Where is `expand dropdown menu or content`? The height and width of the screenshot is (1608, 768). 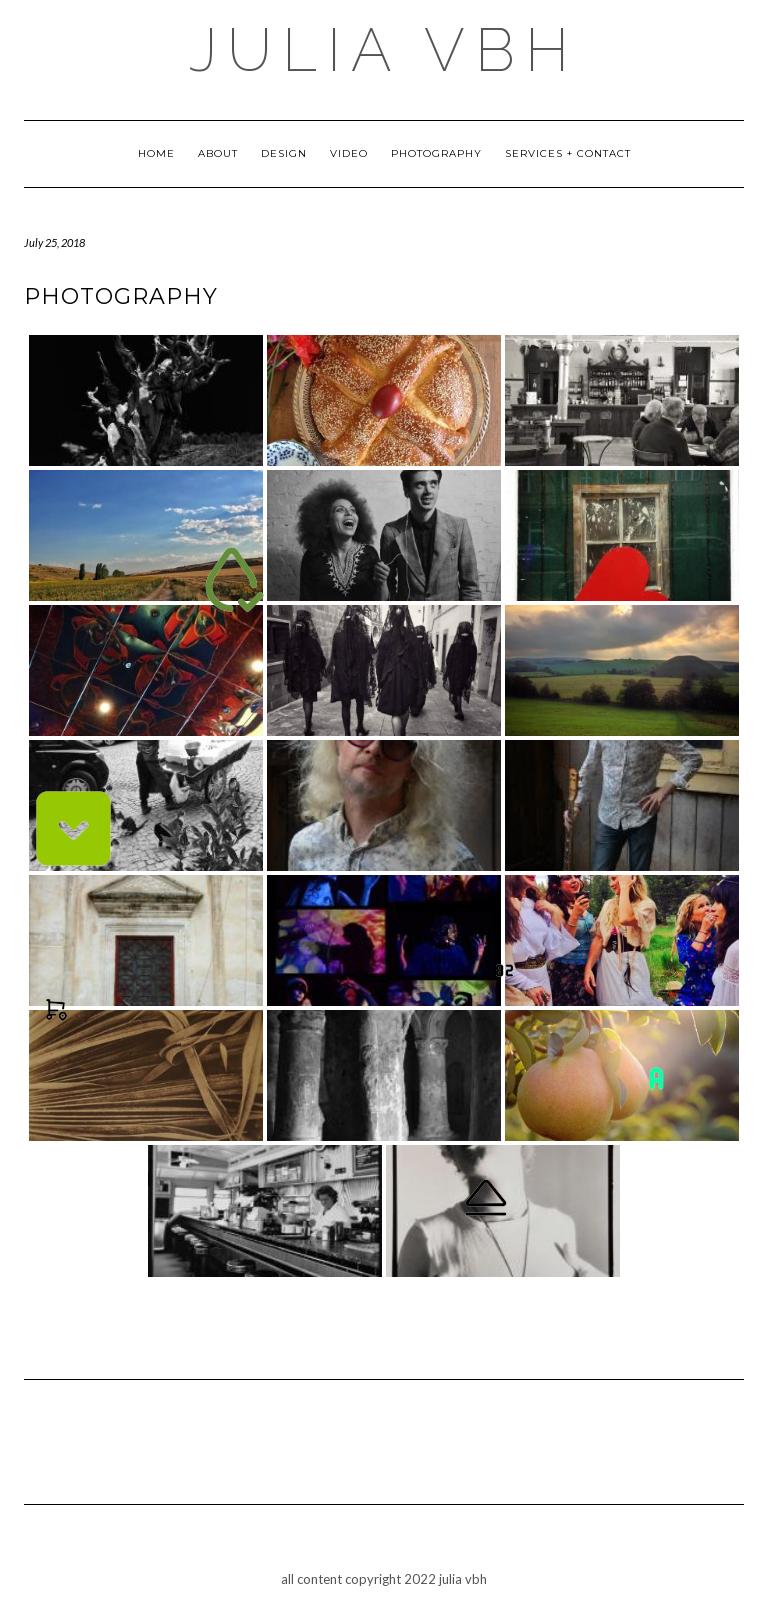 expand dropdown menu or content is located at coordinates (73, 828).